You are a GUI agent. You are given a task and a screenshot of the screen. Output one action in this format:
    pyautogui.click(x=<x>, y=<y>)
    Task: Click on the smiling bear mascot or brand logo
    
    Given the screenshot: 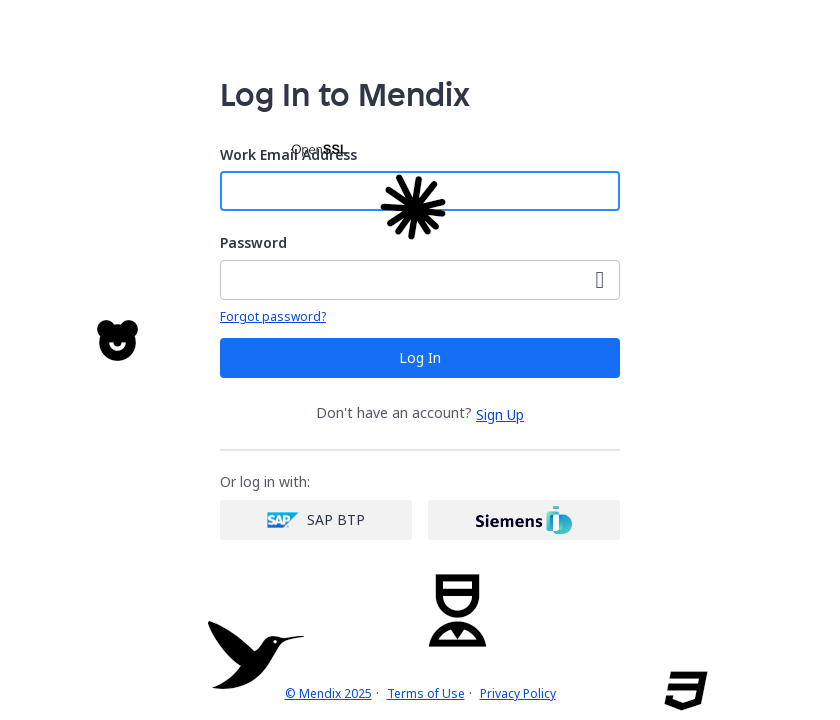 What is the action you would take?
    pyautogui.click(x=117, y=340)
    